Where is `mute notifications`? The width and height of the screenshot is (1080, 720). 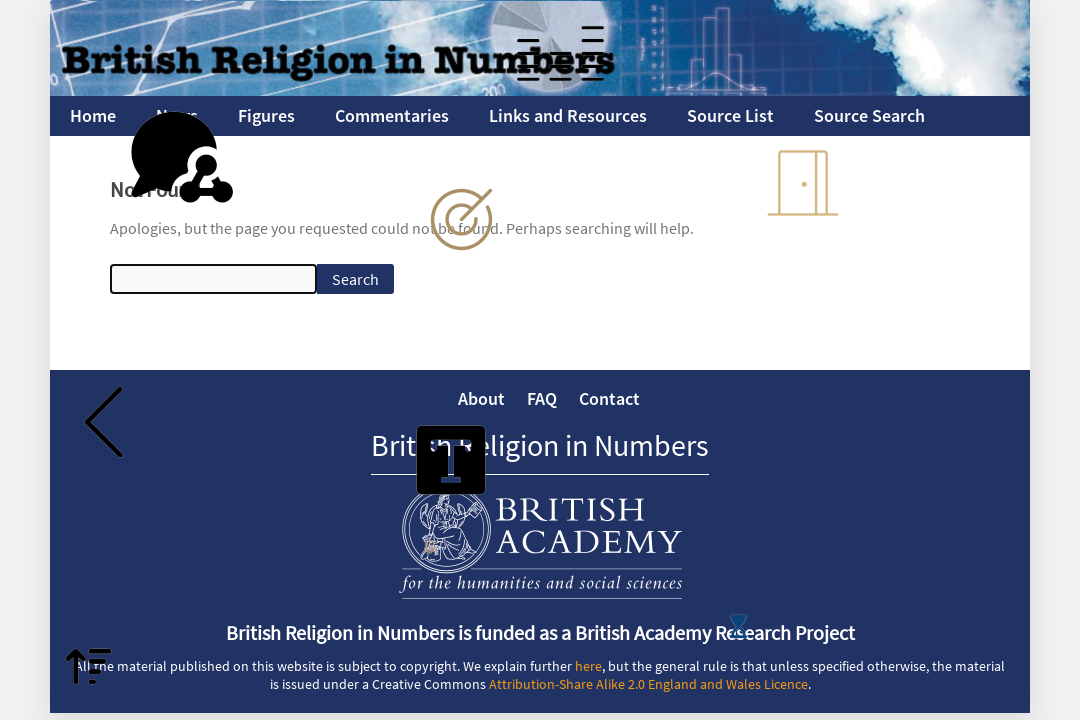
mute notifications is located at coordinates (430, 547).